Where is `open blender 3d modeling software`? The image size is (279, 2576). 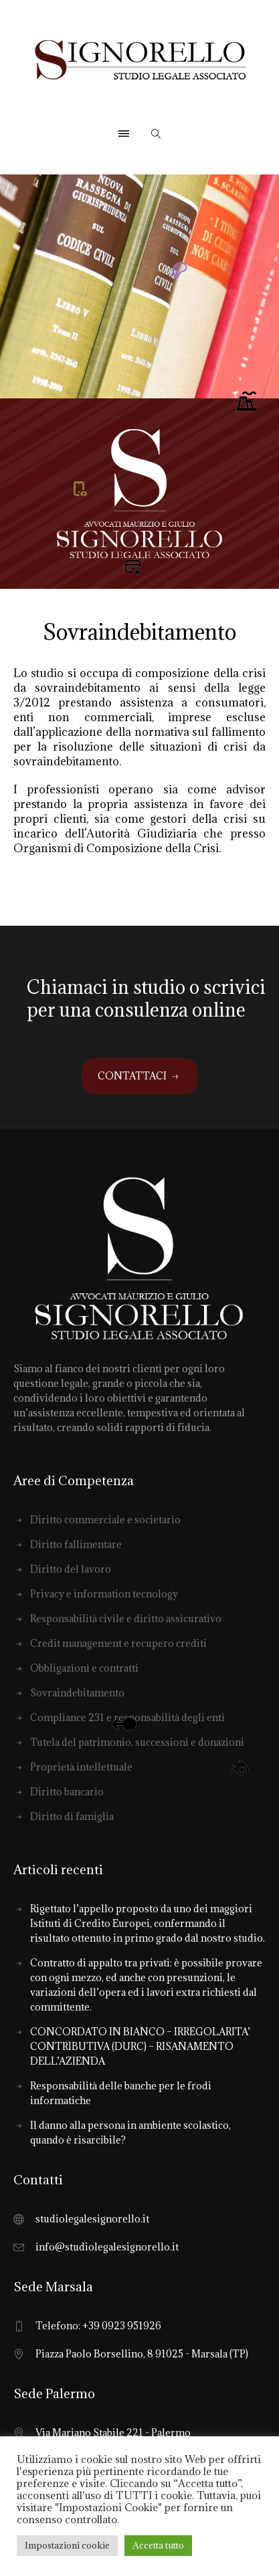 open blender 3d modeling software is located at coordinates (239, 1767).